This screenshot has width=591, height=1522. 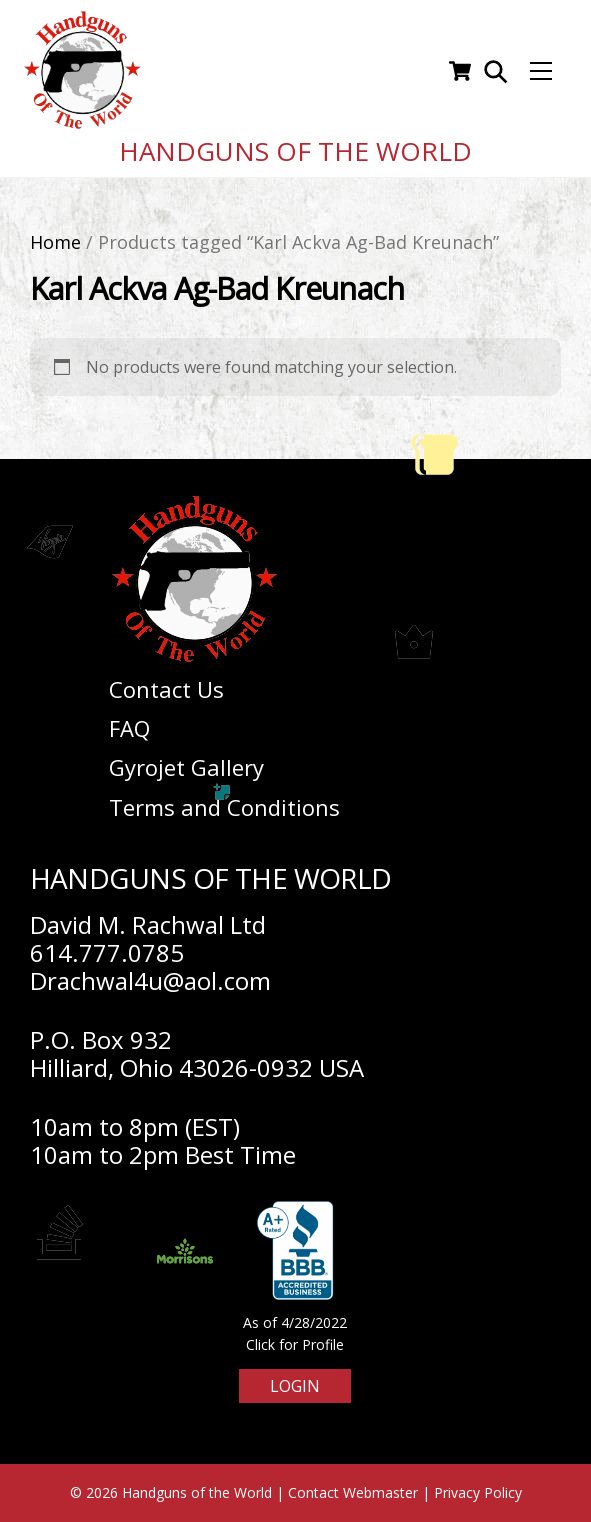 I want to click on virgin atlantic airline logo, so click(x=50, y=542).